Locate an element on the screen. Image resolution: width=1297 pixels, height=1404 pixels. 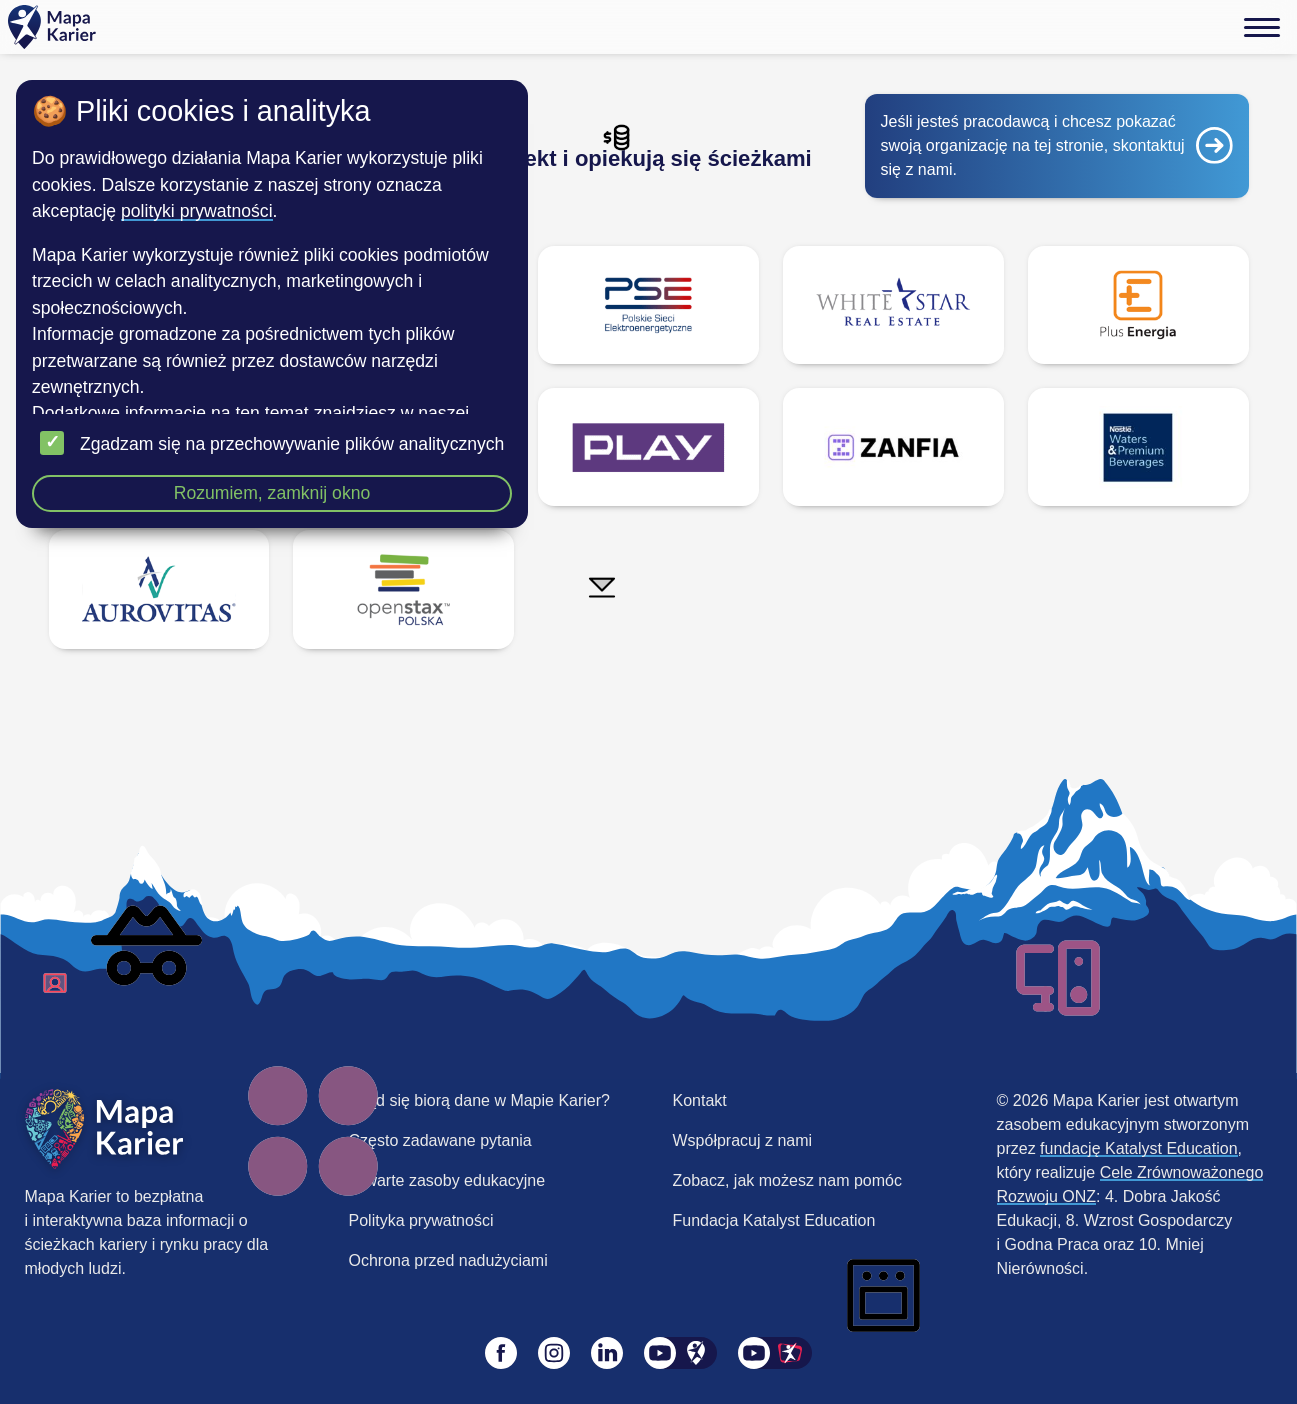
view business plan or financial overview is located at coordinates (616, 137).